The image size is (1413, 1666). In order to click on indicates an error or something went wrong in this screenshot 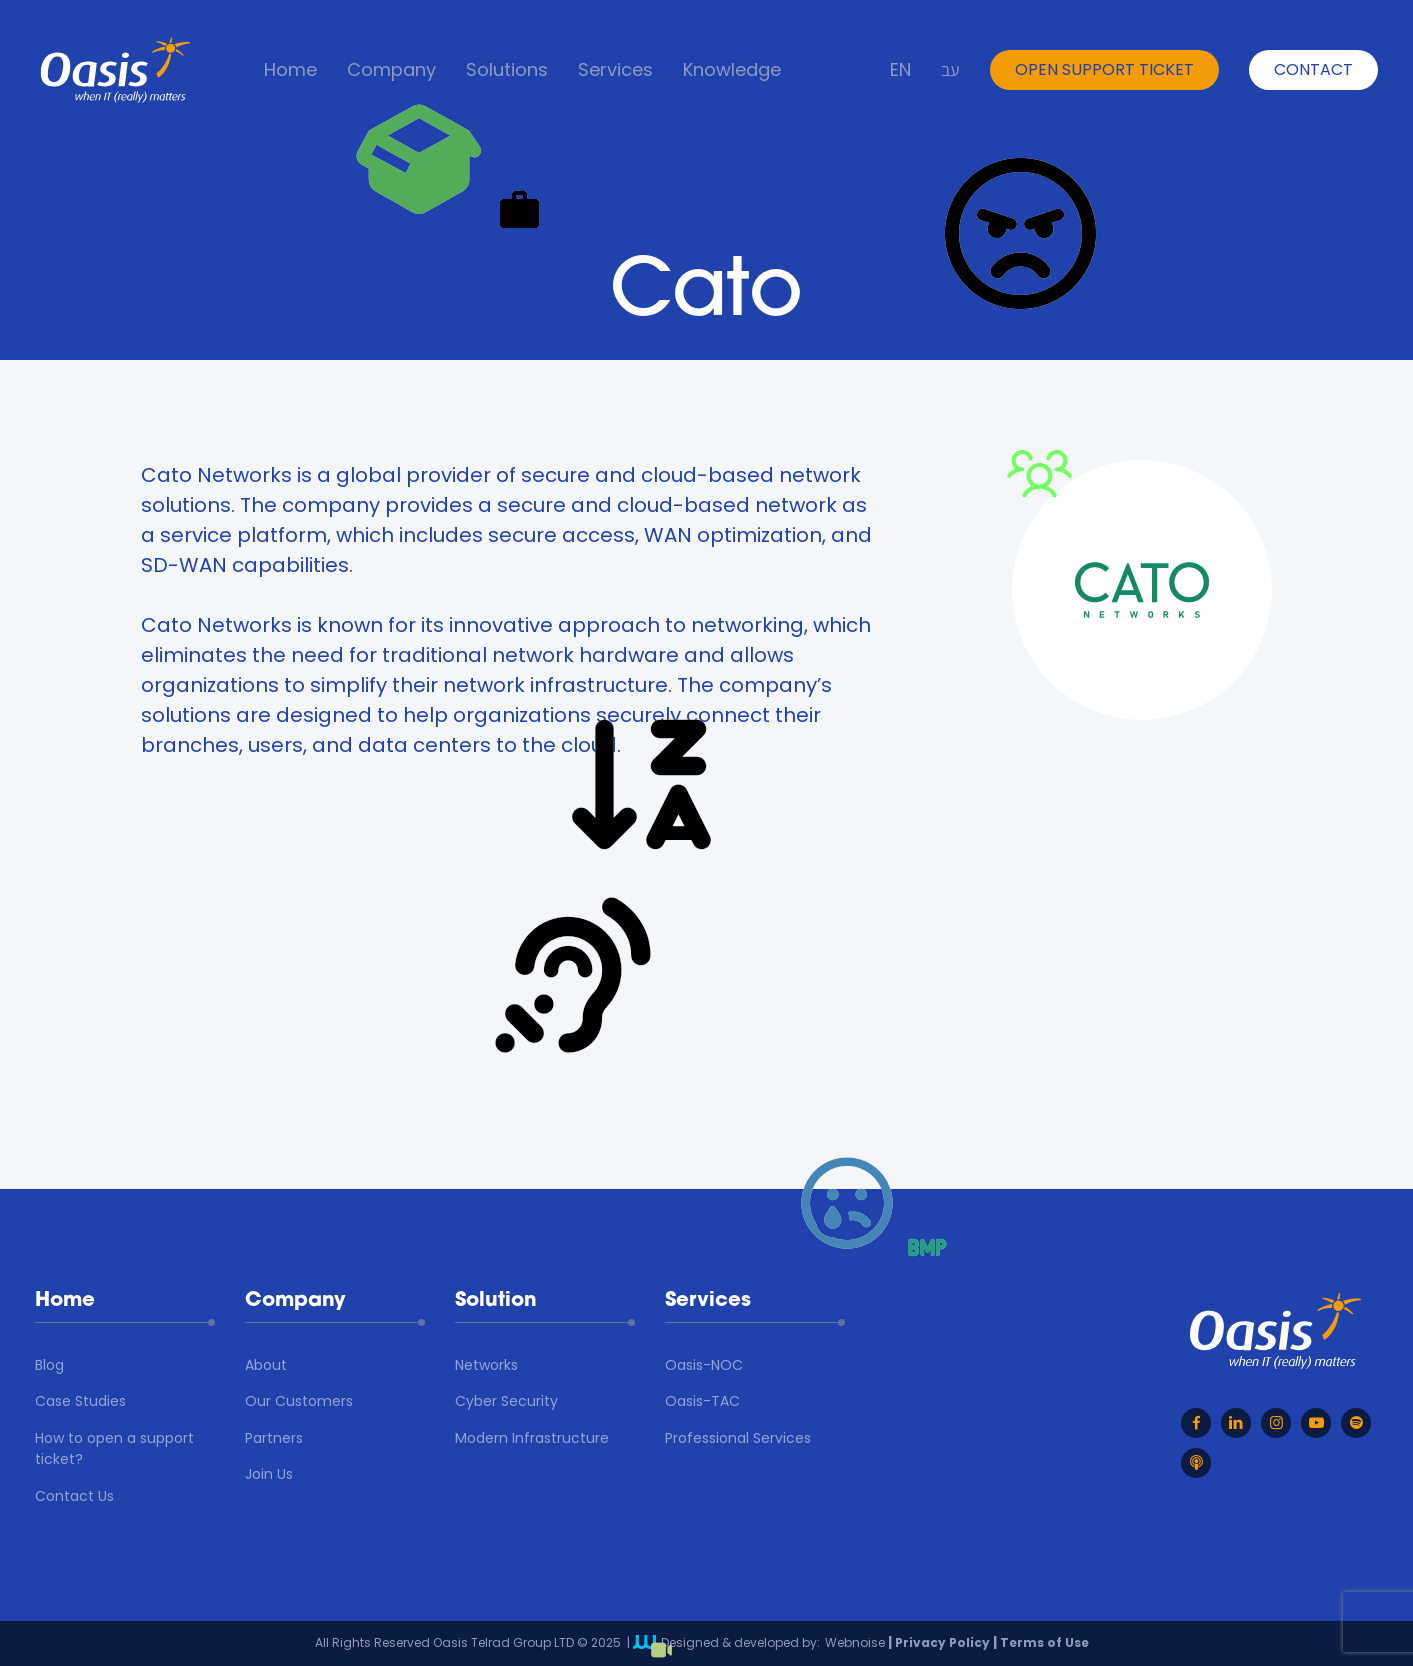, I will do `click(847, 1203)`.